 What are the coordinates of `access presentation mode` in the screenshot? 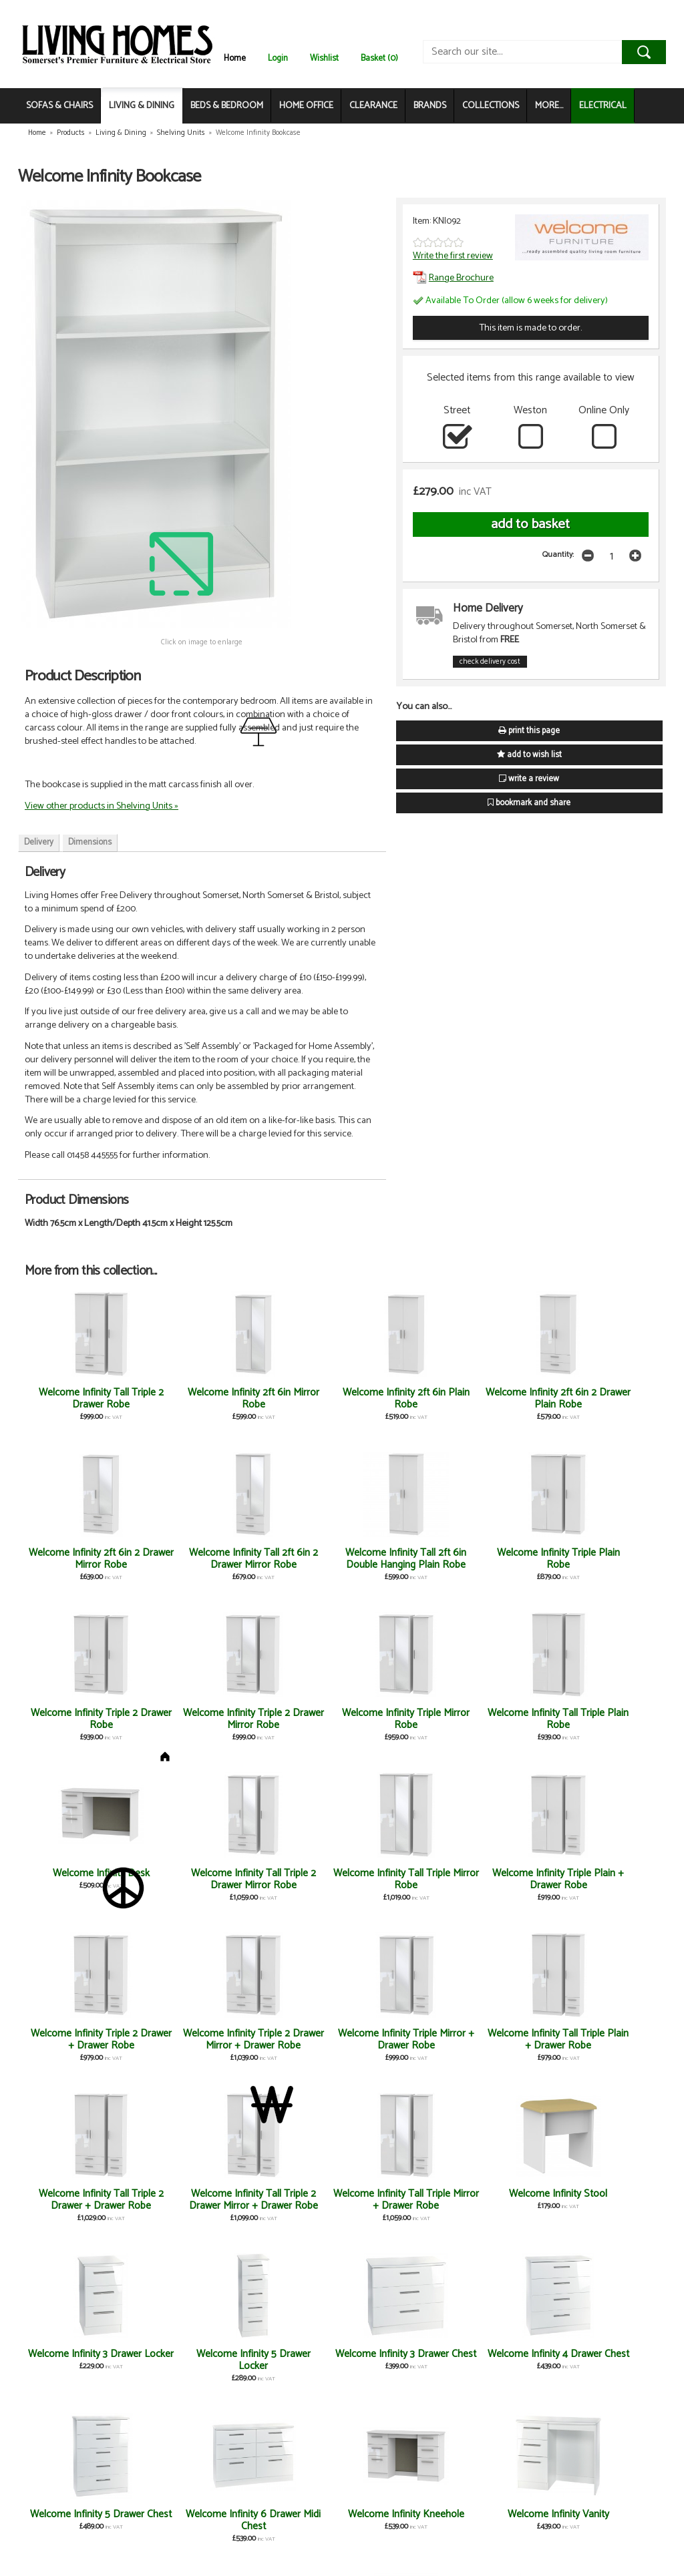 It's located at (259, 732).